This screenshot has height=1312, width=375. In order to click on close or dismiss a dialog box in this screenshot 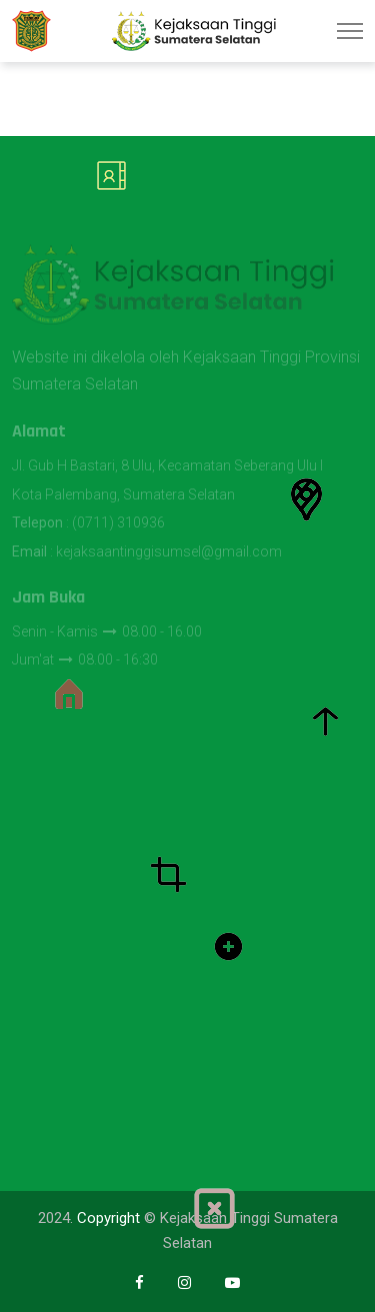, I will do `click(214, 1208)`.